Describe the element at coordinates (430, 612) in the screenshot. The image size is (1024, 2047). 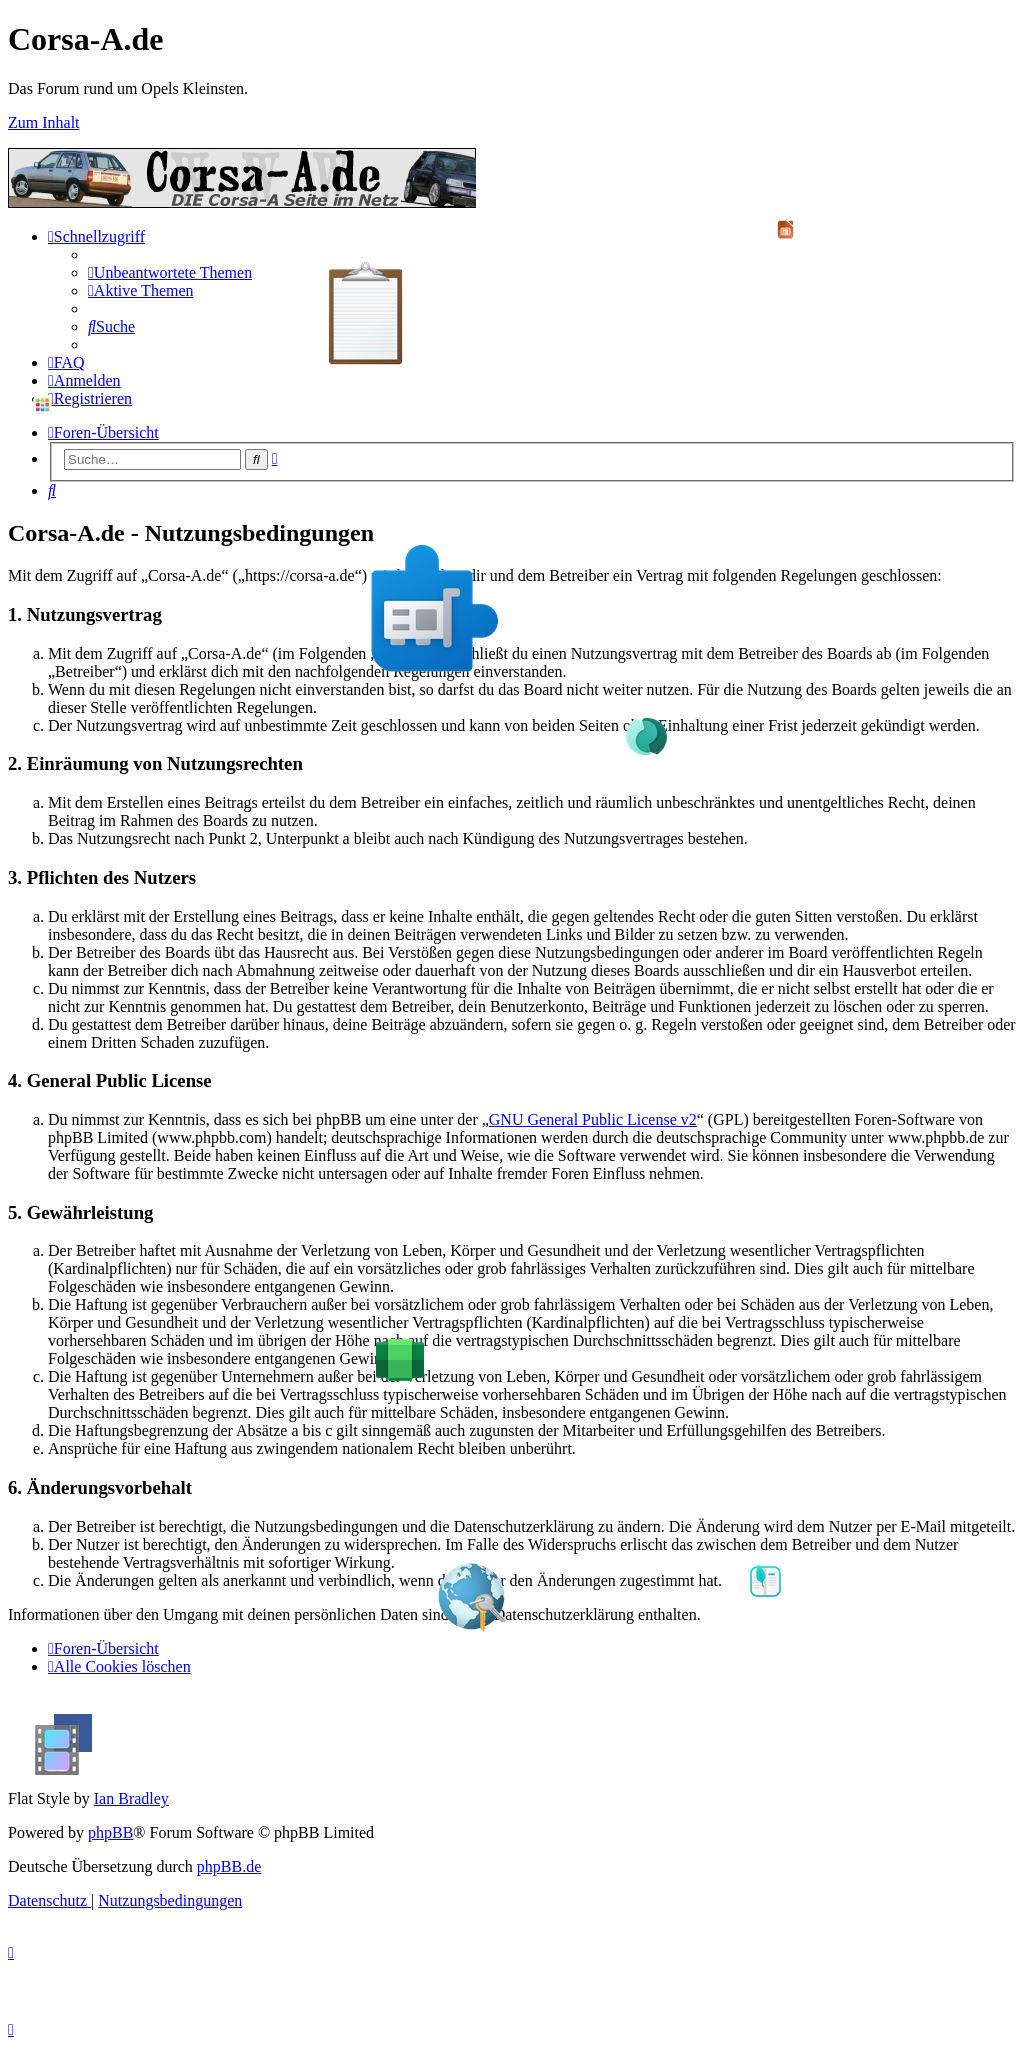
I see `open compatibility settings for apps` at that location.